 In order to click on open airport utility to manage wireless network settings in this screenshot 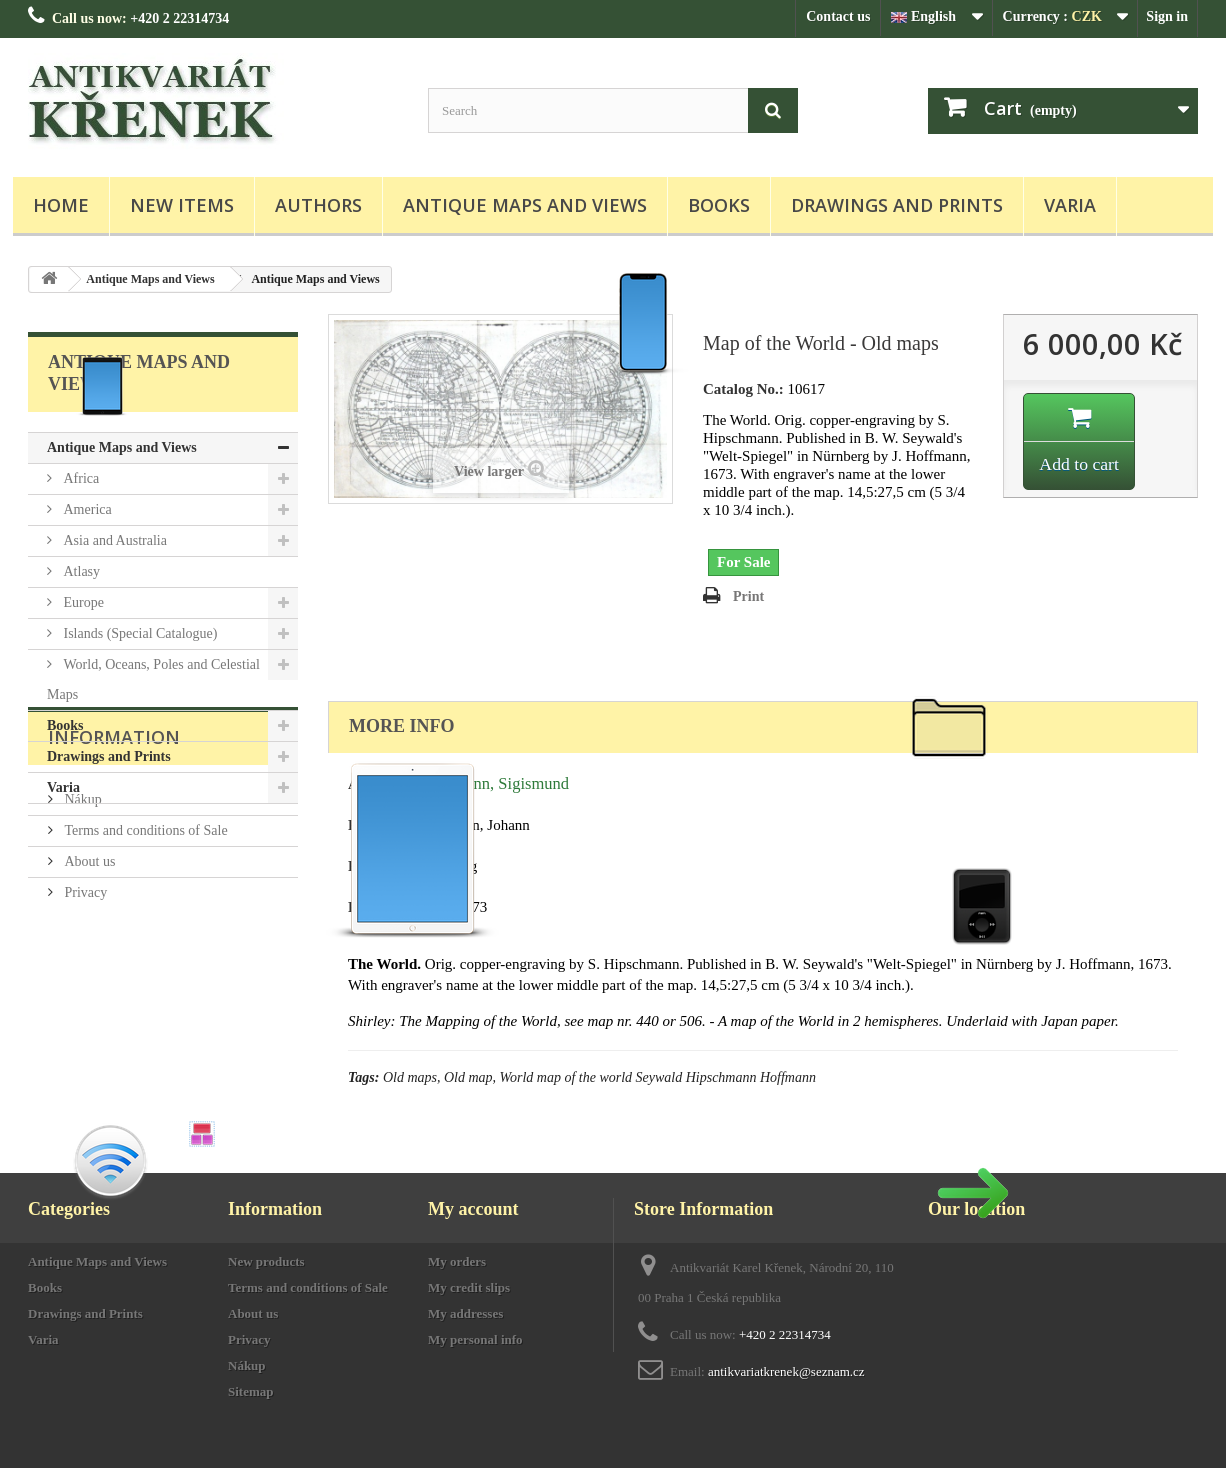, I will do `click(110, 1160)`.